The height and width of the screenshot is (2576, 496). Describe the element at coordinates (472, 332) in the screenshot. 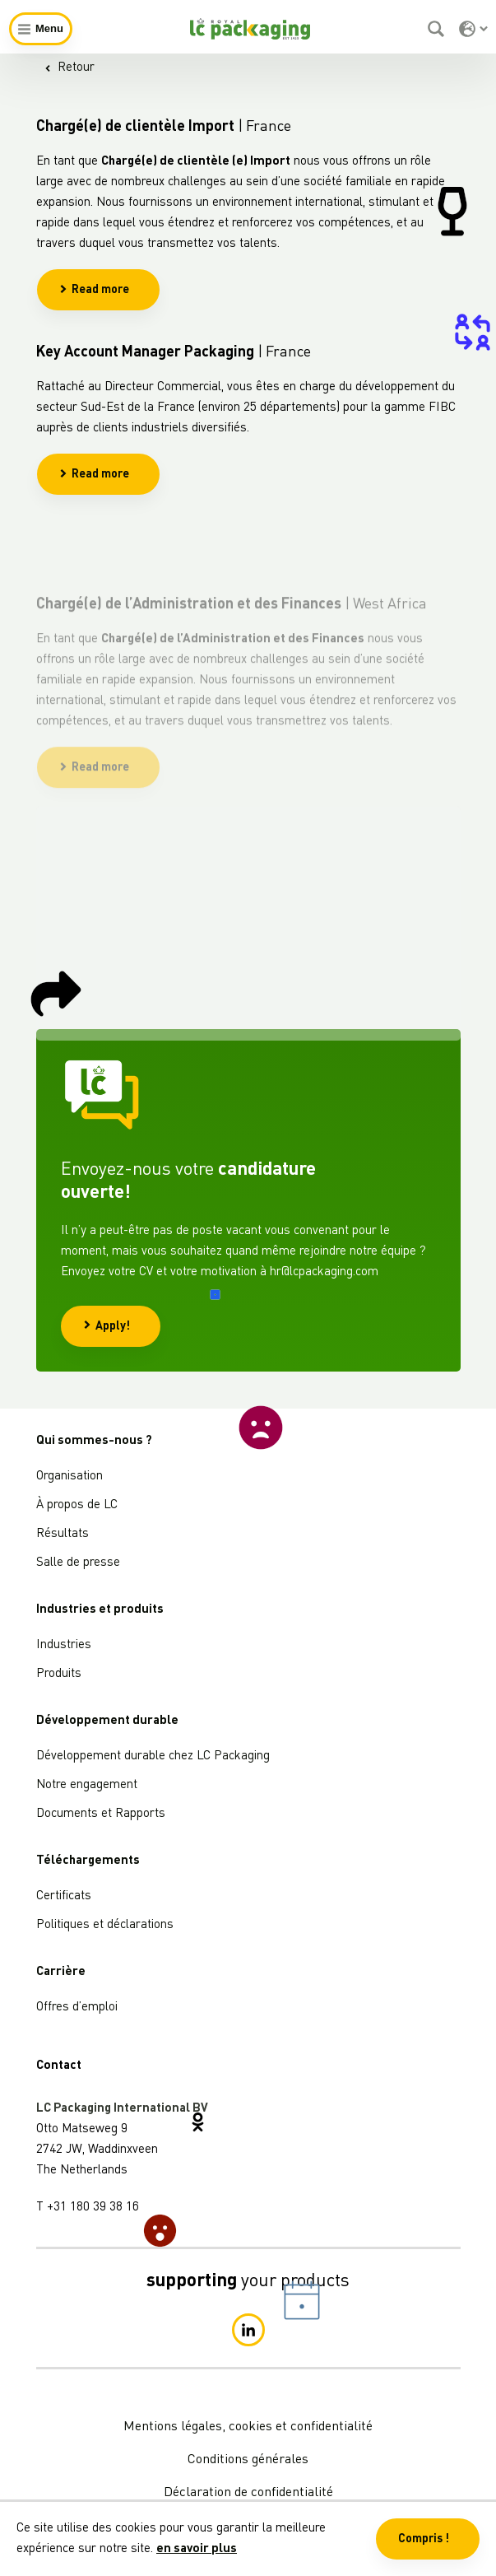

I see `replace or swap a user account` at that location.